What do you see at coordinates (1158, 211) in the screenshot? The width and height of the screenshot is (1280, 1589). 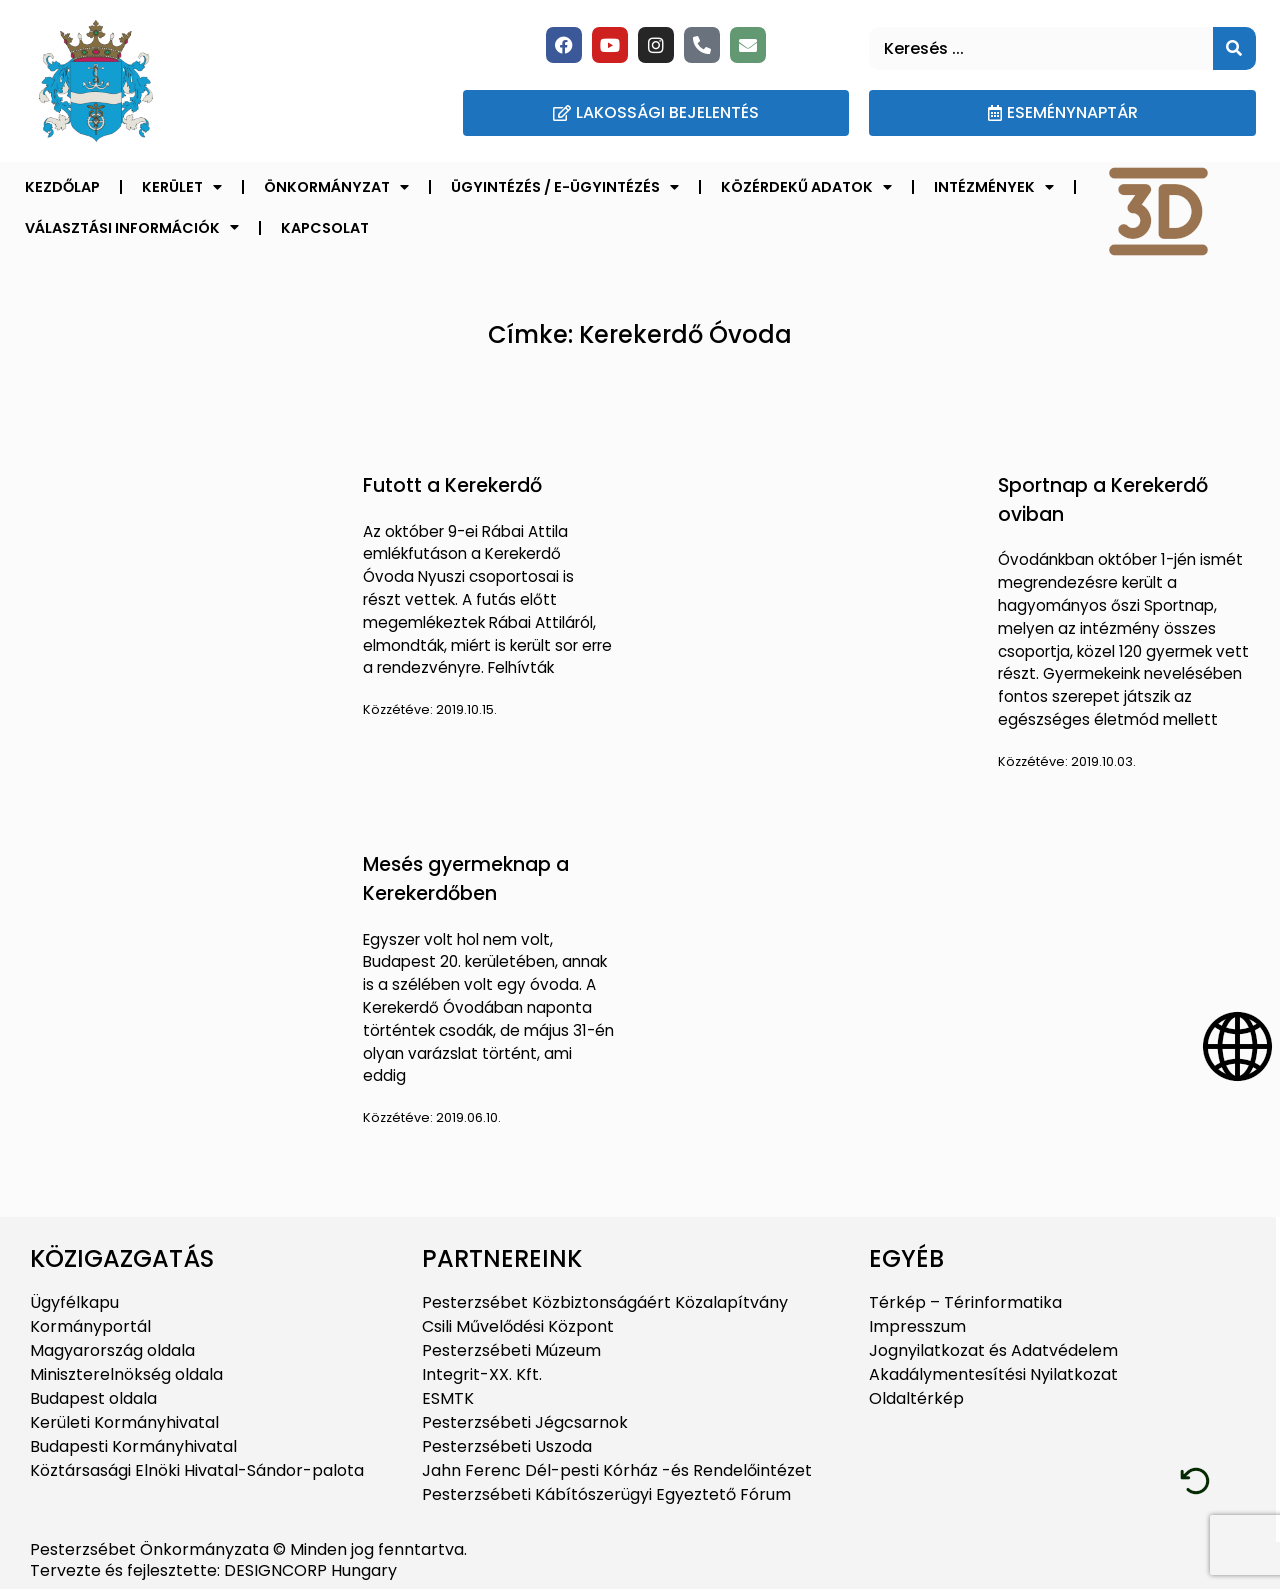 I see `switch to 3D view mode` at bounding box center [1158, 211].